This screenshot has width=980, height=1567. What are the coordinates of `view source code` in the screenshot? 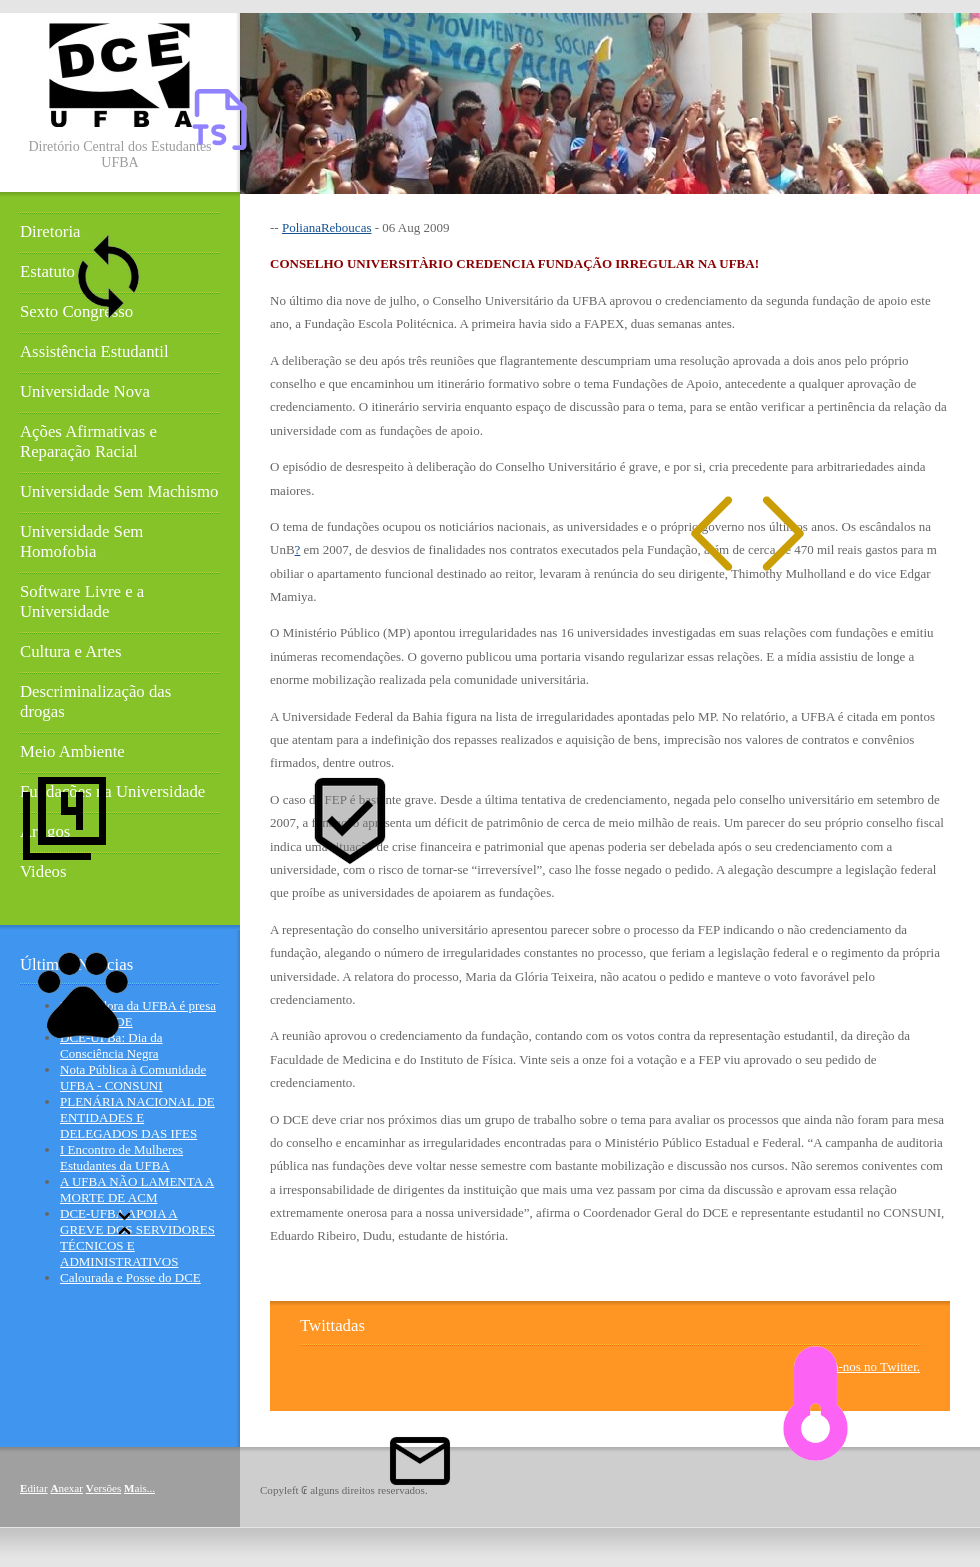 It's located at (747, 533).